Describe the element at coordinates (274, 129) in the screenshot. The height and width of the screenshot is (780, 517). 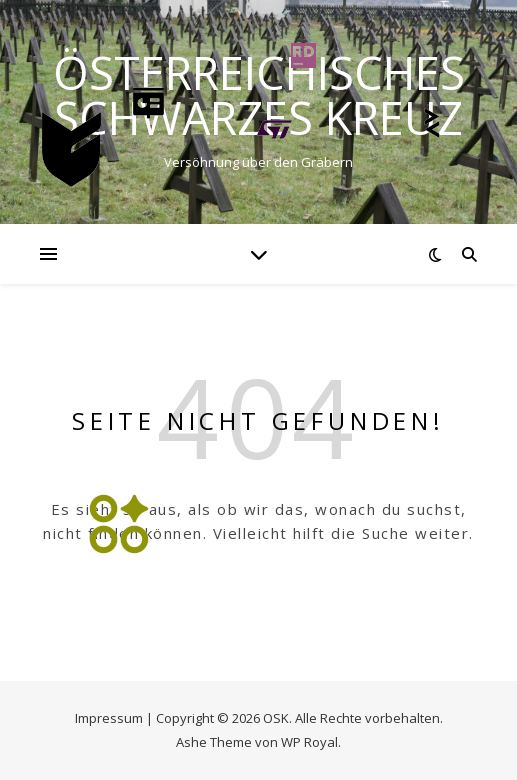
I see `STMicroelectronics company logo` at that location.